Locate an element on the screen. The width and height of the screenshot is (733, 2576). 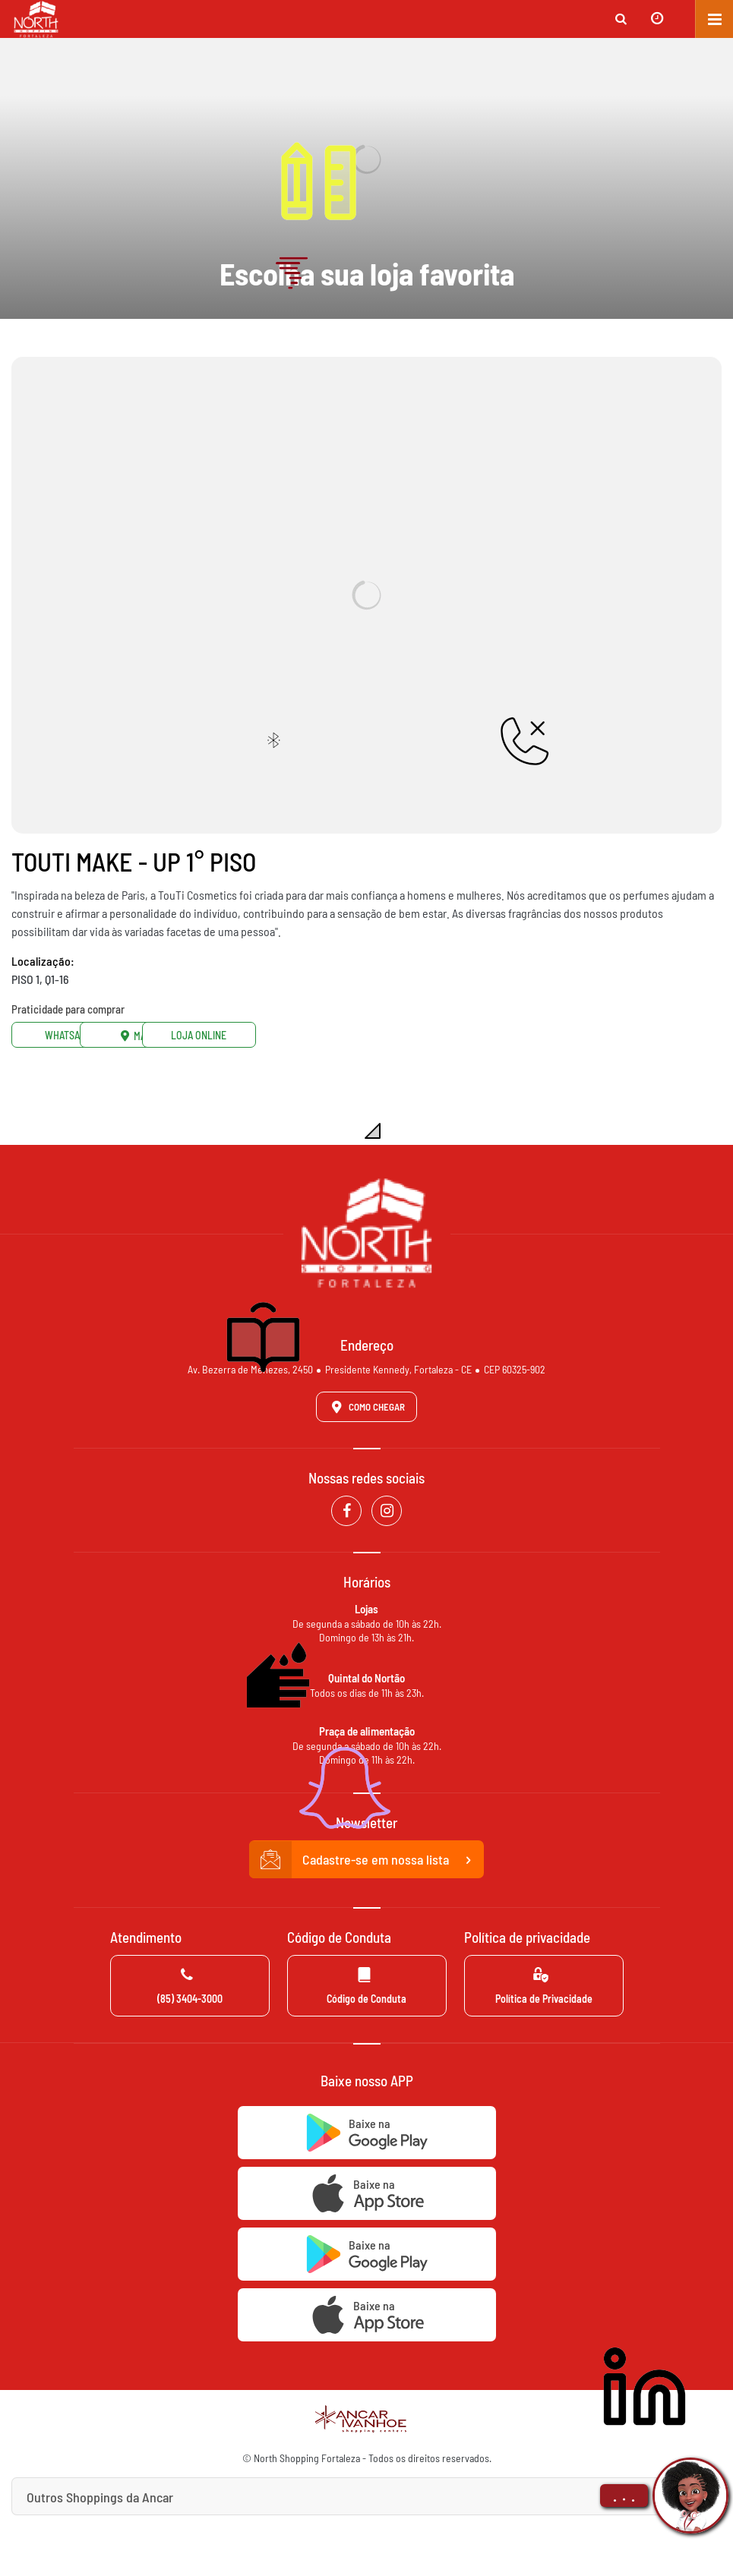
indicates severe weather alert or tornado warning is located at coordinates (292, 272).